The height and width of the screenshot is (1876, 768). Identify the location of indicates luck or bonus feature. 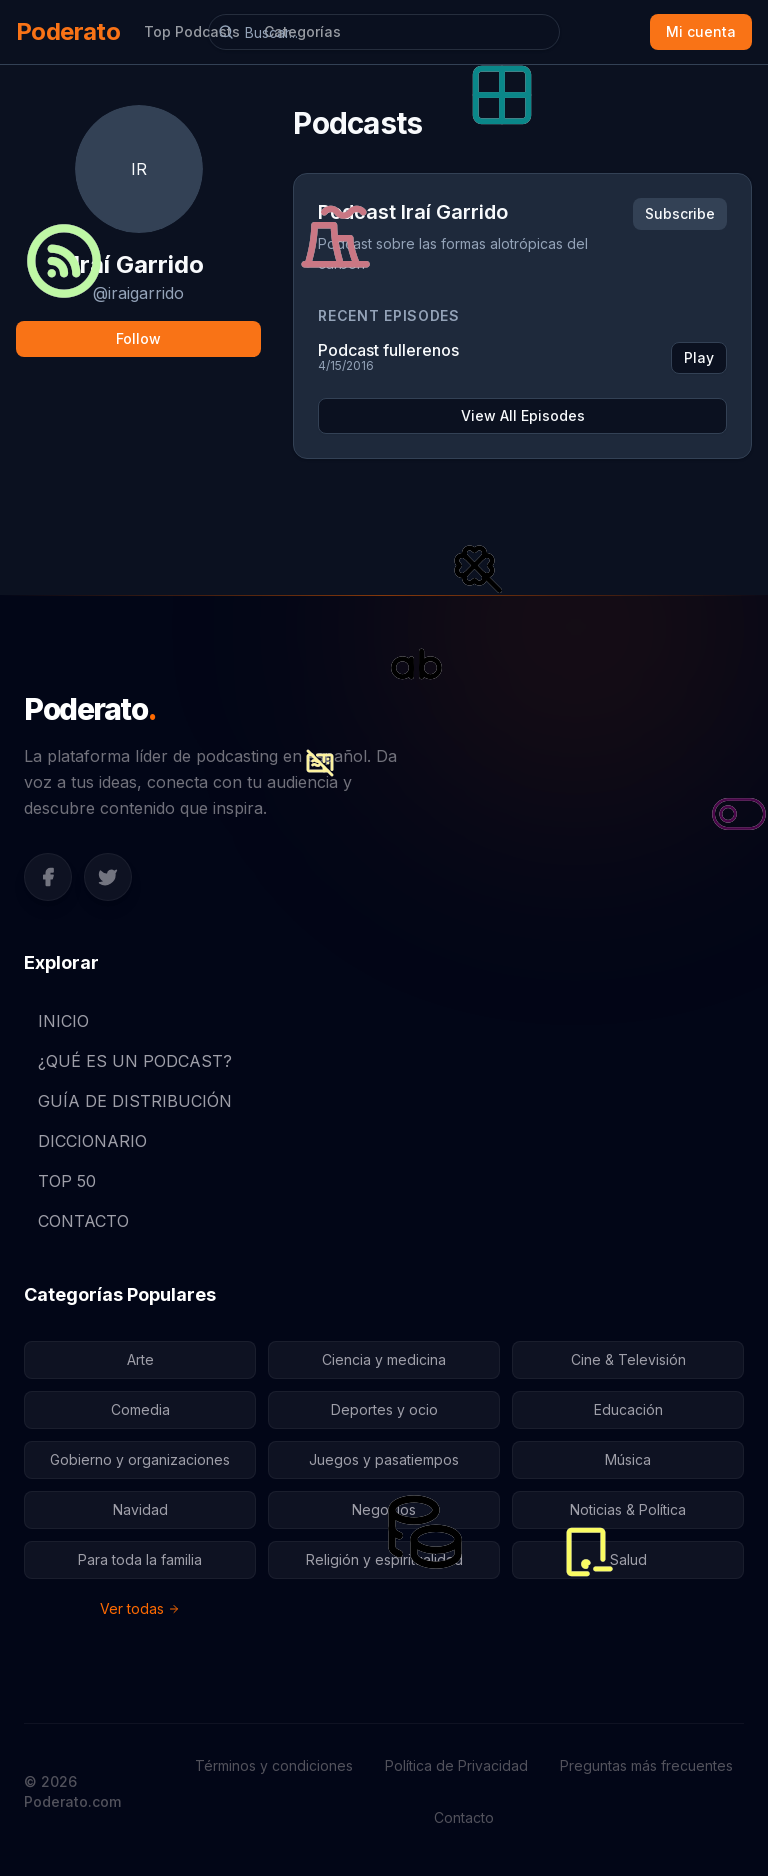
(477, 568).